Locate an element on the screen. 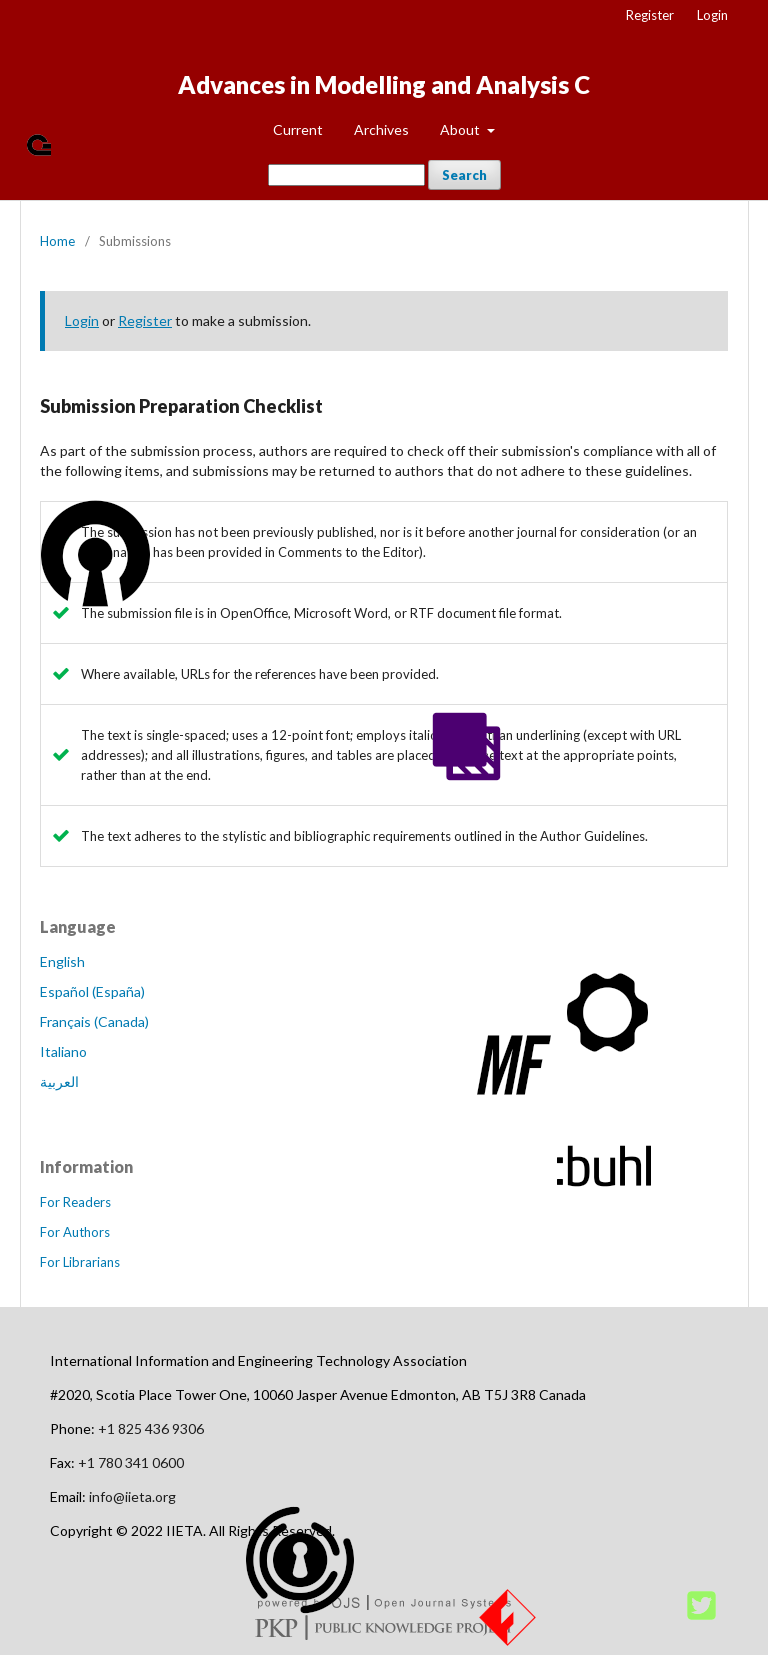 The image size is (768, 1655). link to Appwrite backend services is located at coordinates (39, 145).